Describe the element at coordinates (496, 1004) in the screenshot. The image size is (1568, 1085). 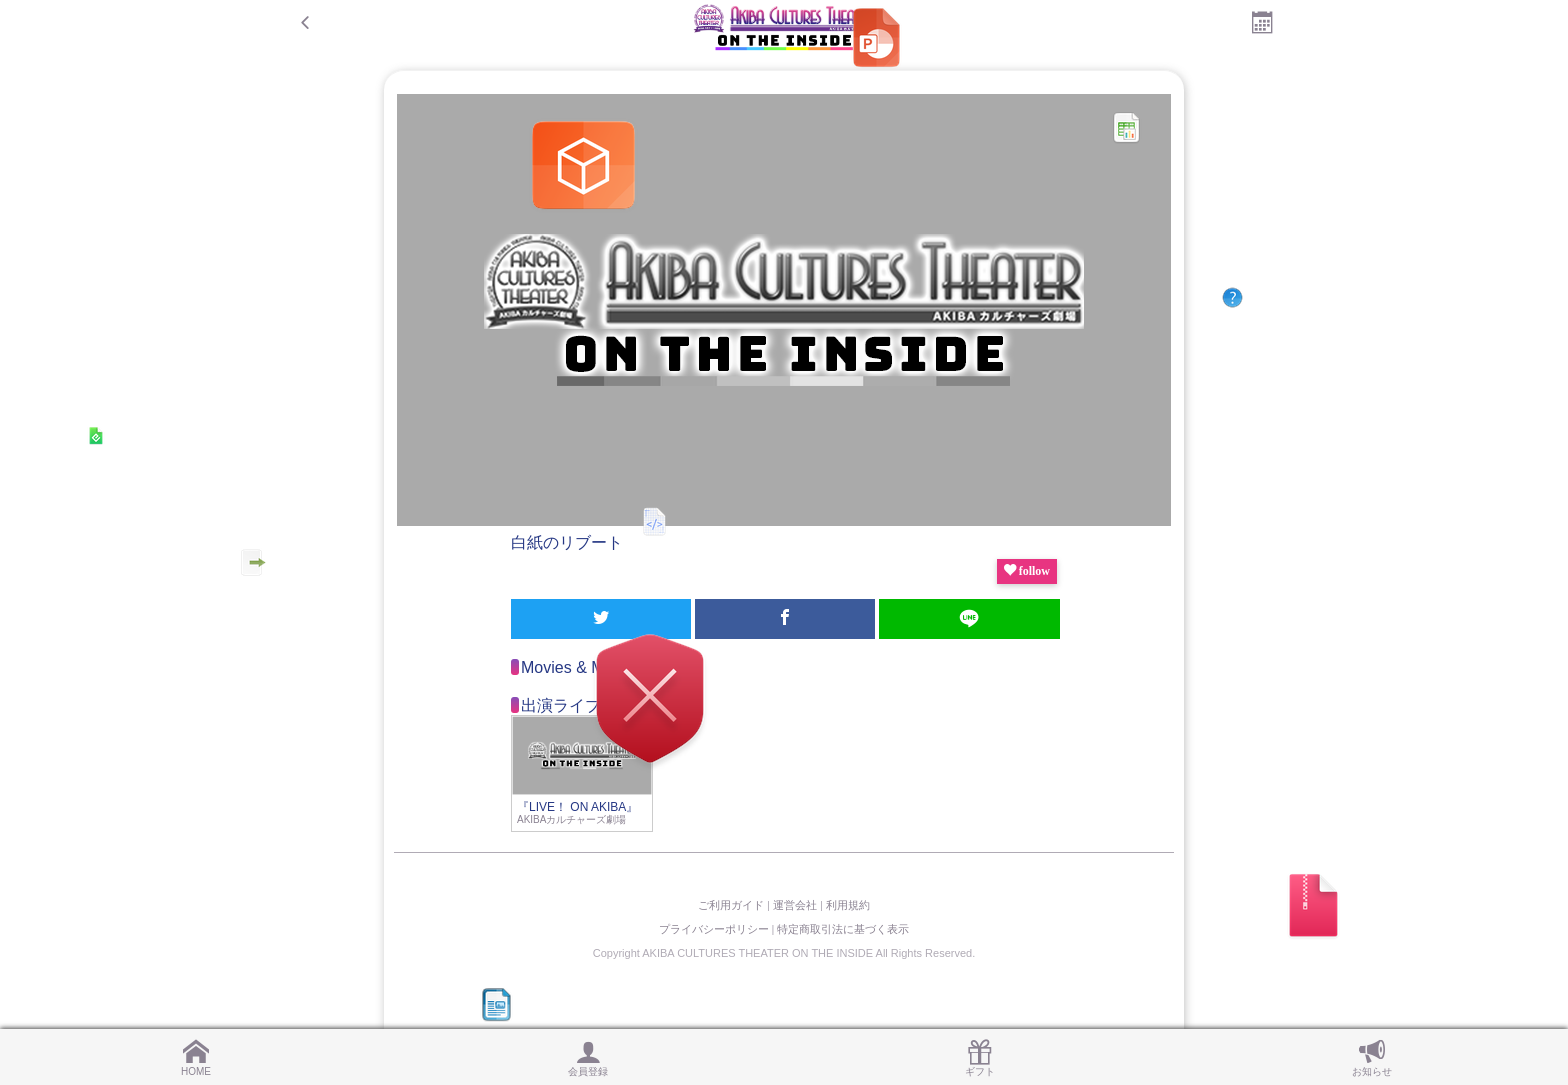
I see `open a text document file` at that location.